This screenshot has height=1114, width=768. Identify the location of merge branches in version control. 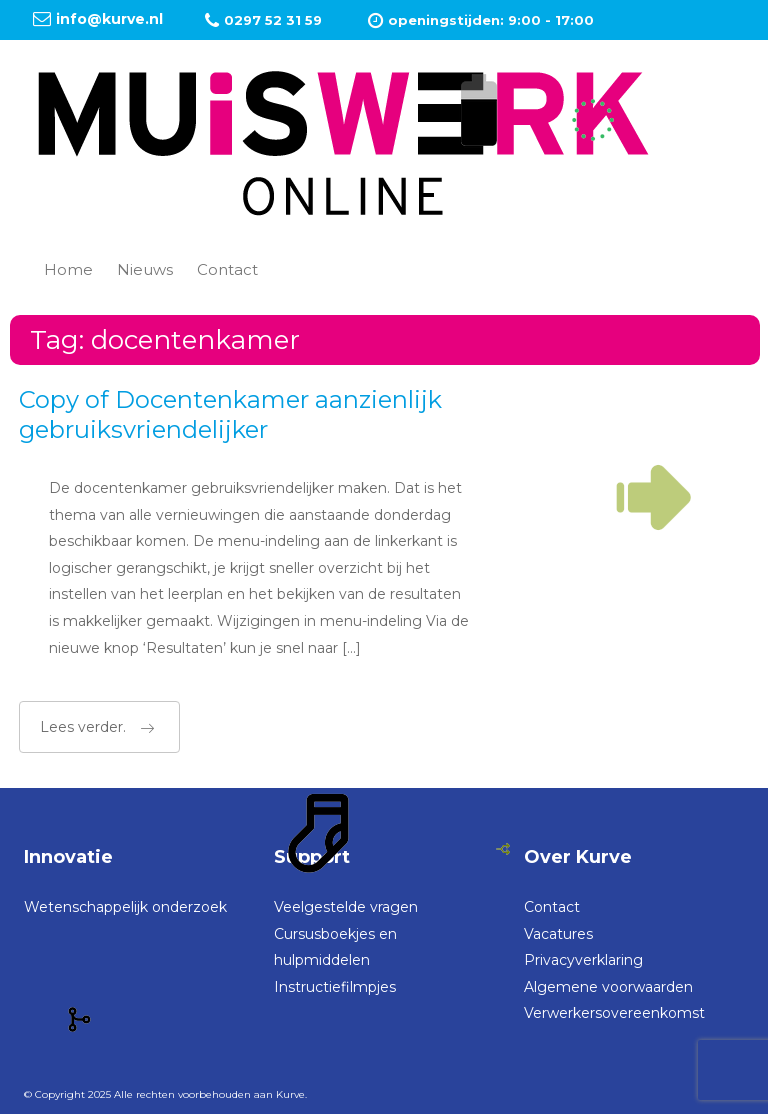
(79, 1019).